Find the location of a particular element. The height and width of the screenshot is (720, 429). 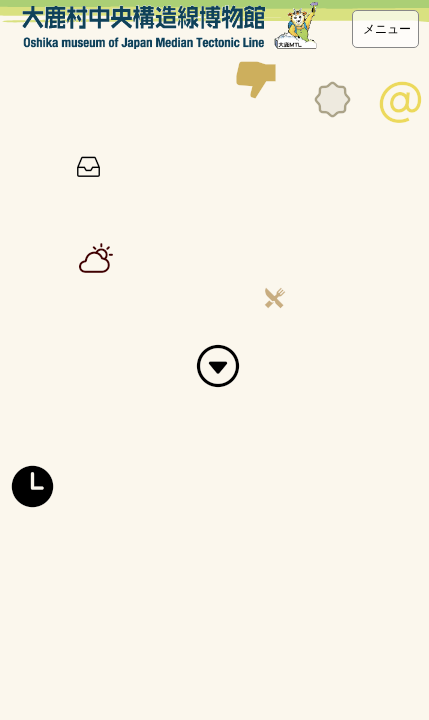

view your inbox messages is located at coordinates (88, 166).